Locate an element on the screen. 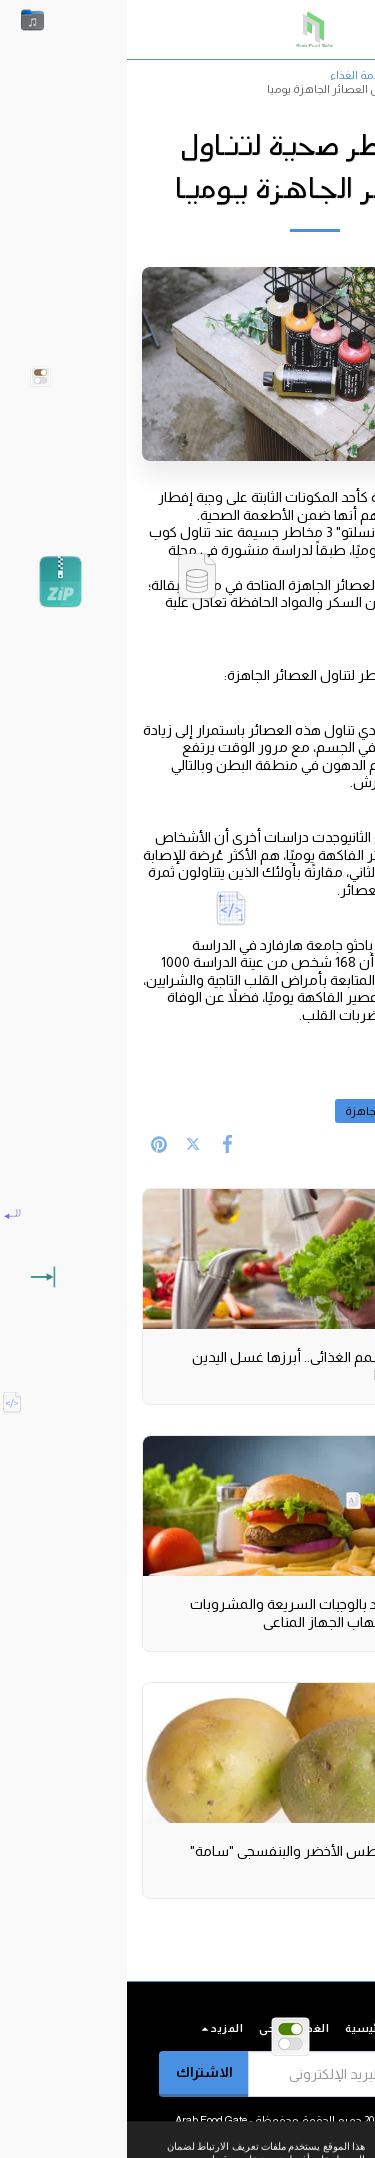 The width and height of the screenshot is (375, 2158). an HTML or code file is located at coordinates (12, 1402).